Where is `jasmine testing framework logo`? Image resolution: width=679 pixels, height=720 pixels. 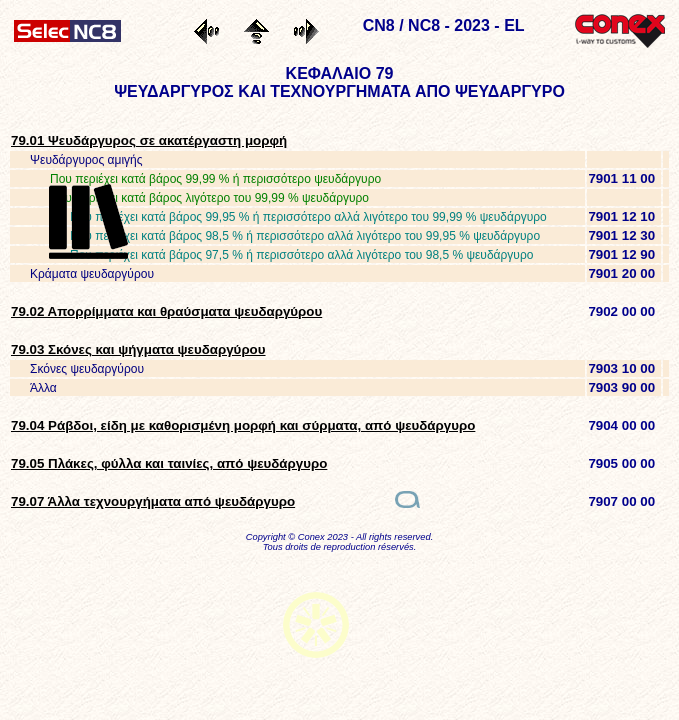
jasmine testing framework logo is located at coordinates (316, 625).